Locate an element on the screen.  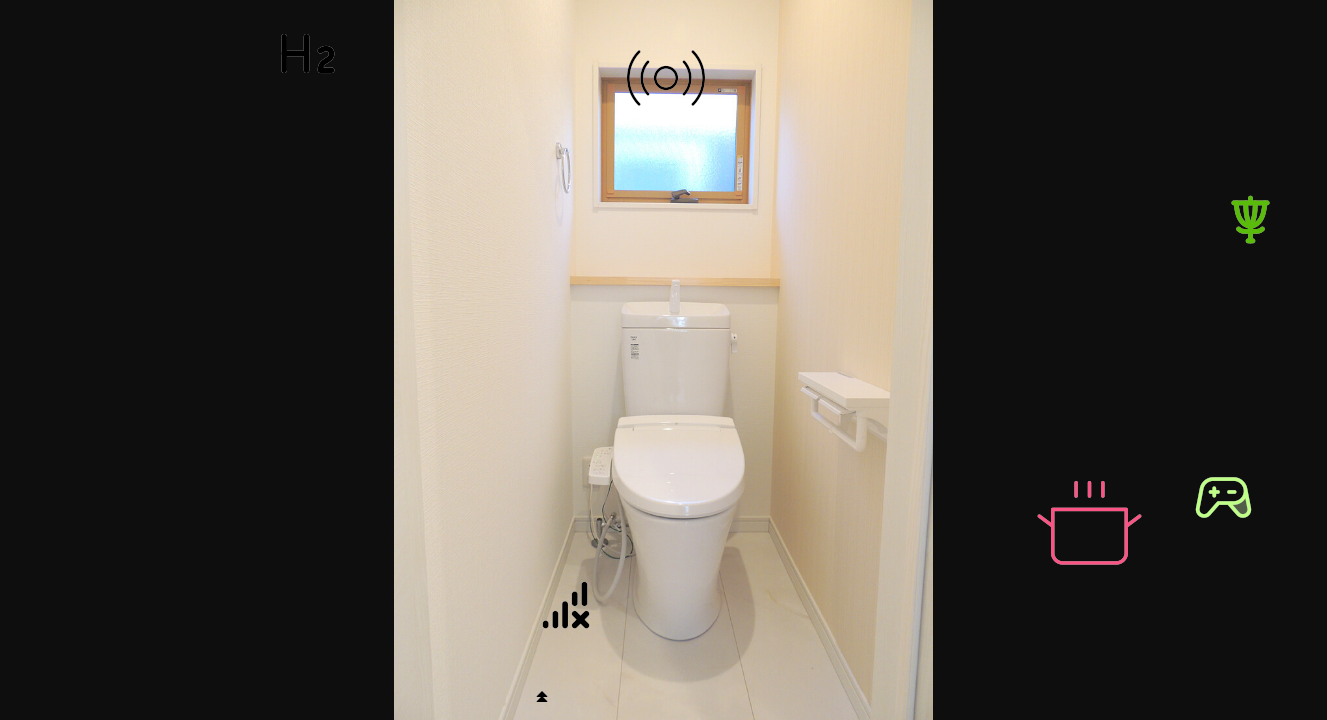
format text as heading level 2 is located at coordinates (306, 53).